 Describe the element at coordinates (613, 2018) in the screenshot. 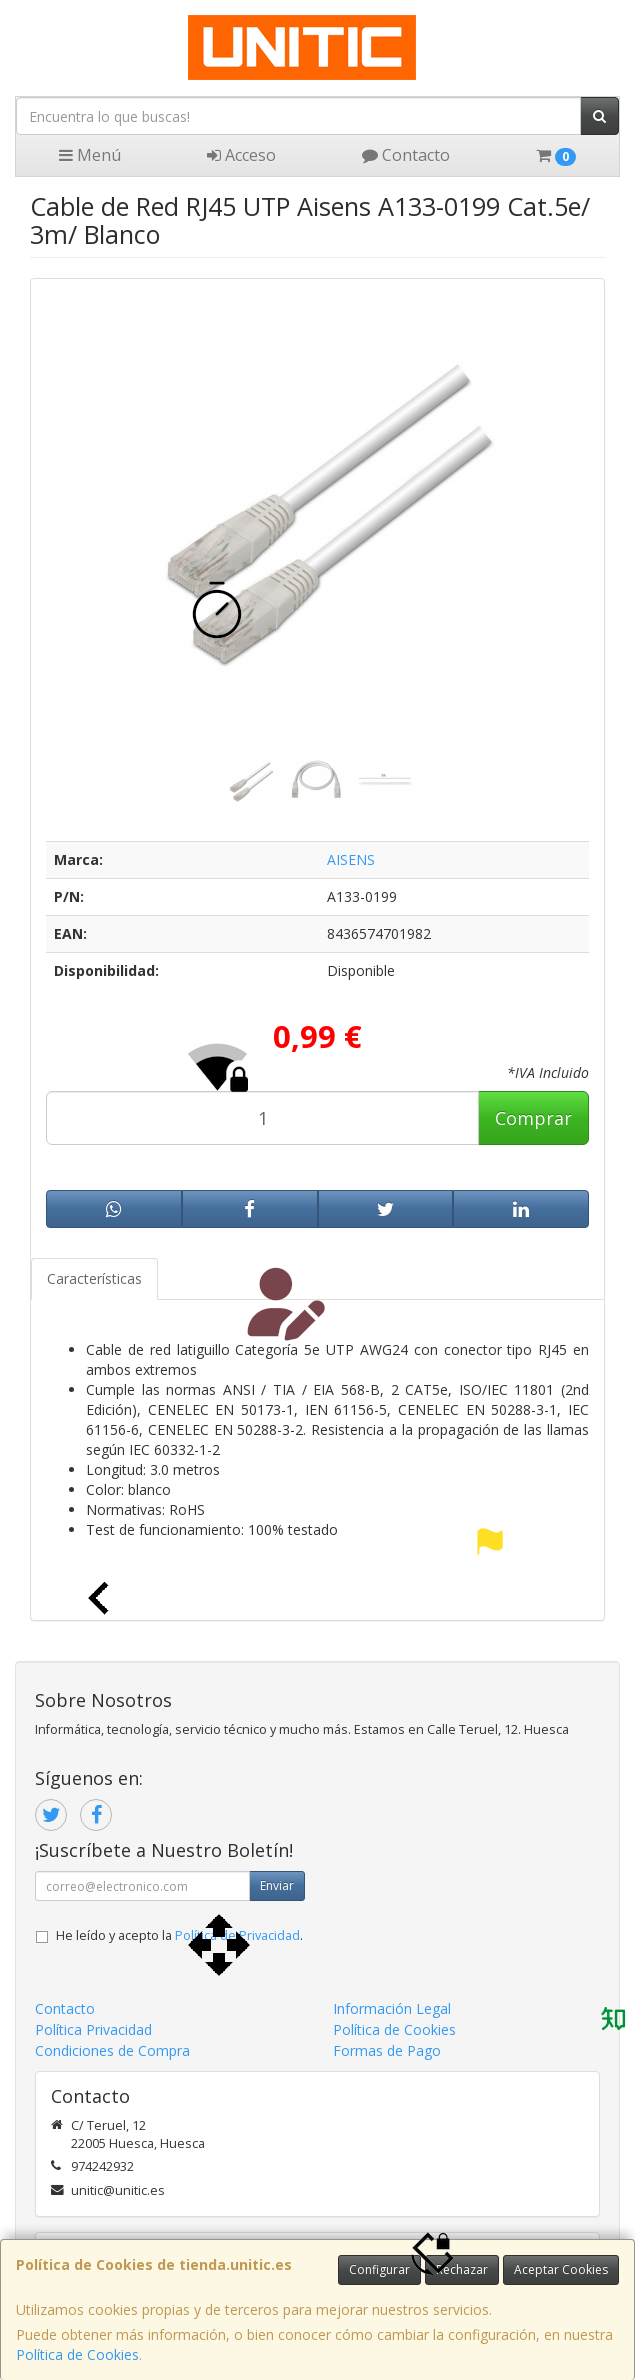

I see `open zhihu app` at that location.